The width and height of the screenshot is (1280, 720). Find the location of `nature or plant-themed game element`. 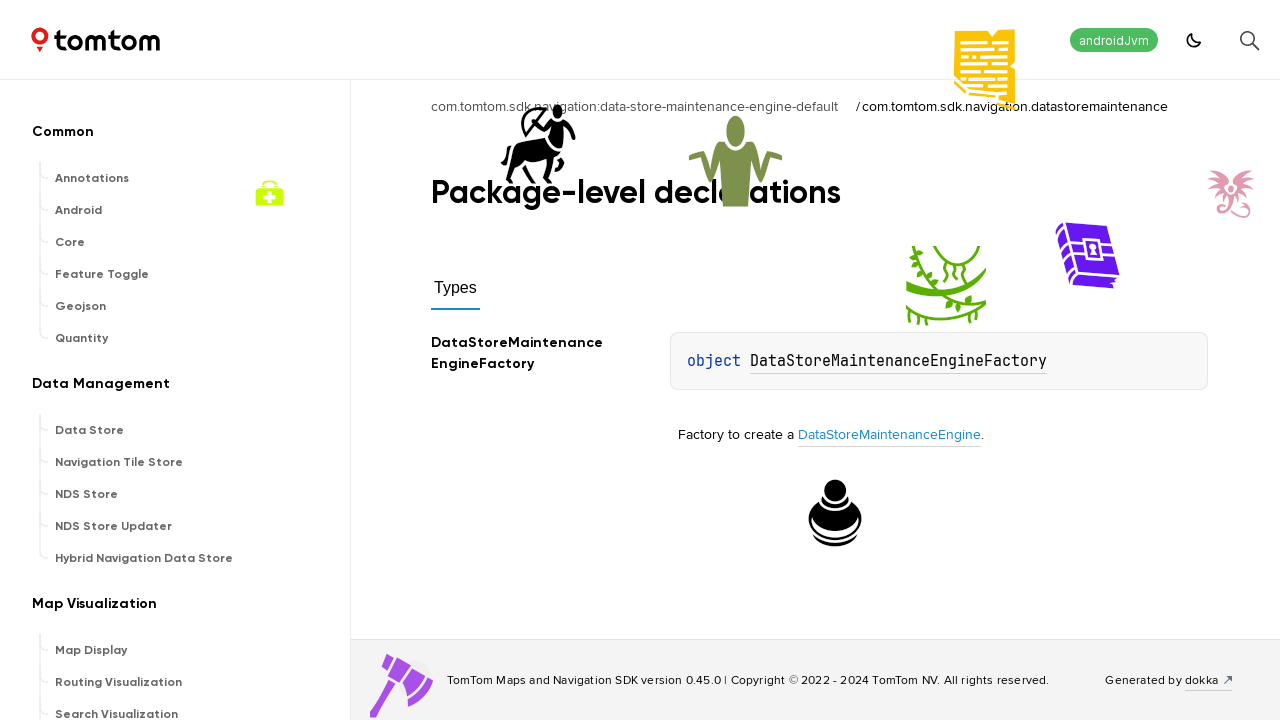

nature or plant-themed game element is located at coordinates (946, 286).